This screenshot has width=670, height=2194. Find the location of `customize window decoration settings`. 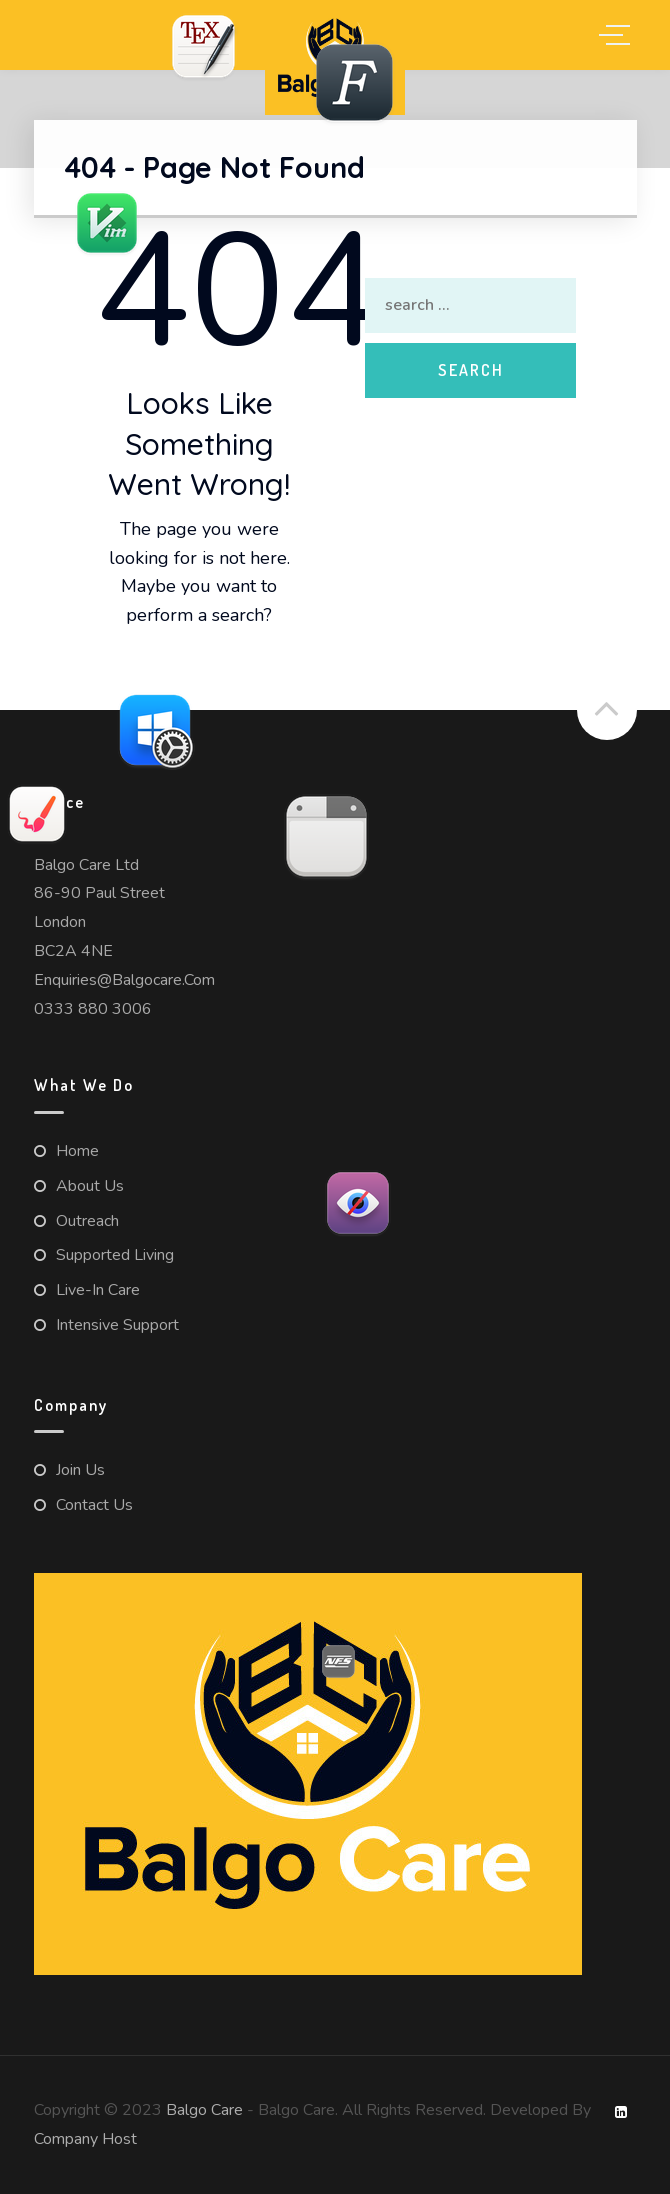

customize window decoration settings is located at coordinates (326, 836).